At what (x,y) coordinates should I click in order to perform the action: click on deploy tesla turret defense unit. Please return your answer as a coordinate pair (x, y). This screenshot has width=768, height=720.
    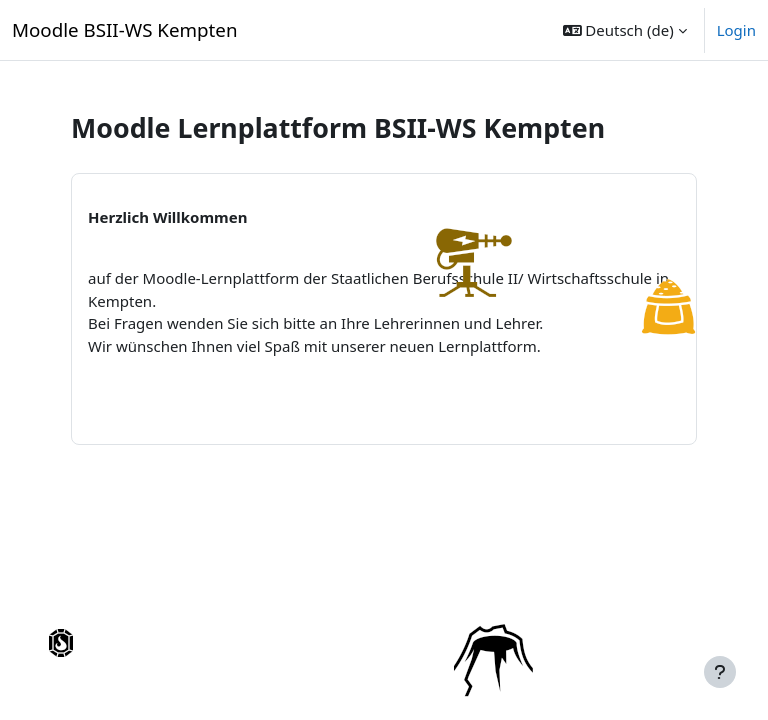
    Looking at the image, I should click on (474, 259).